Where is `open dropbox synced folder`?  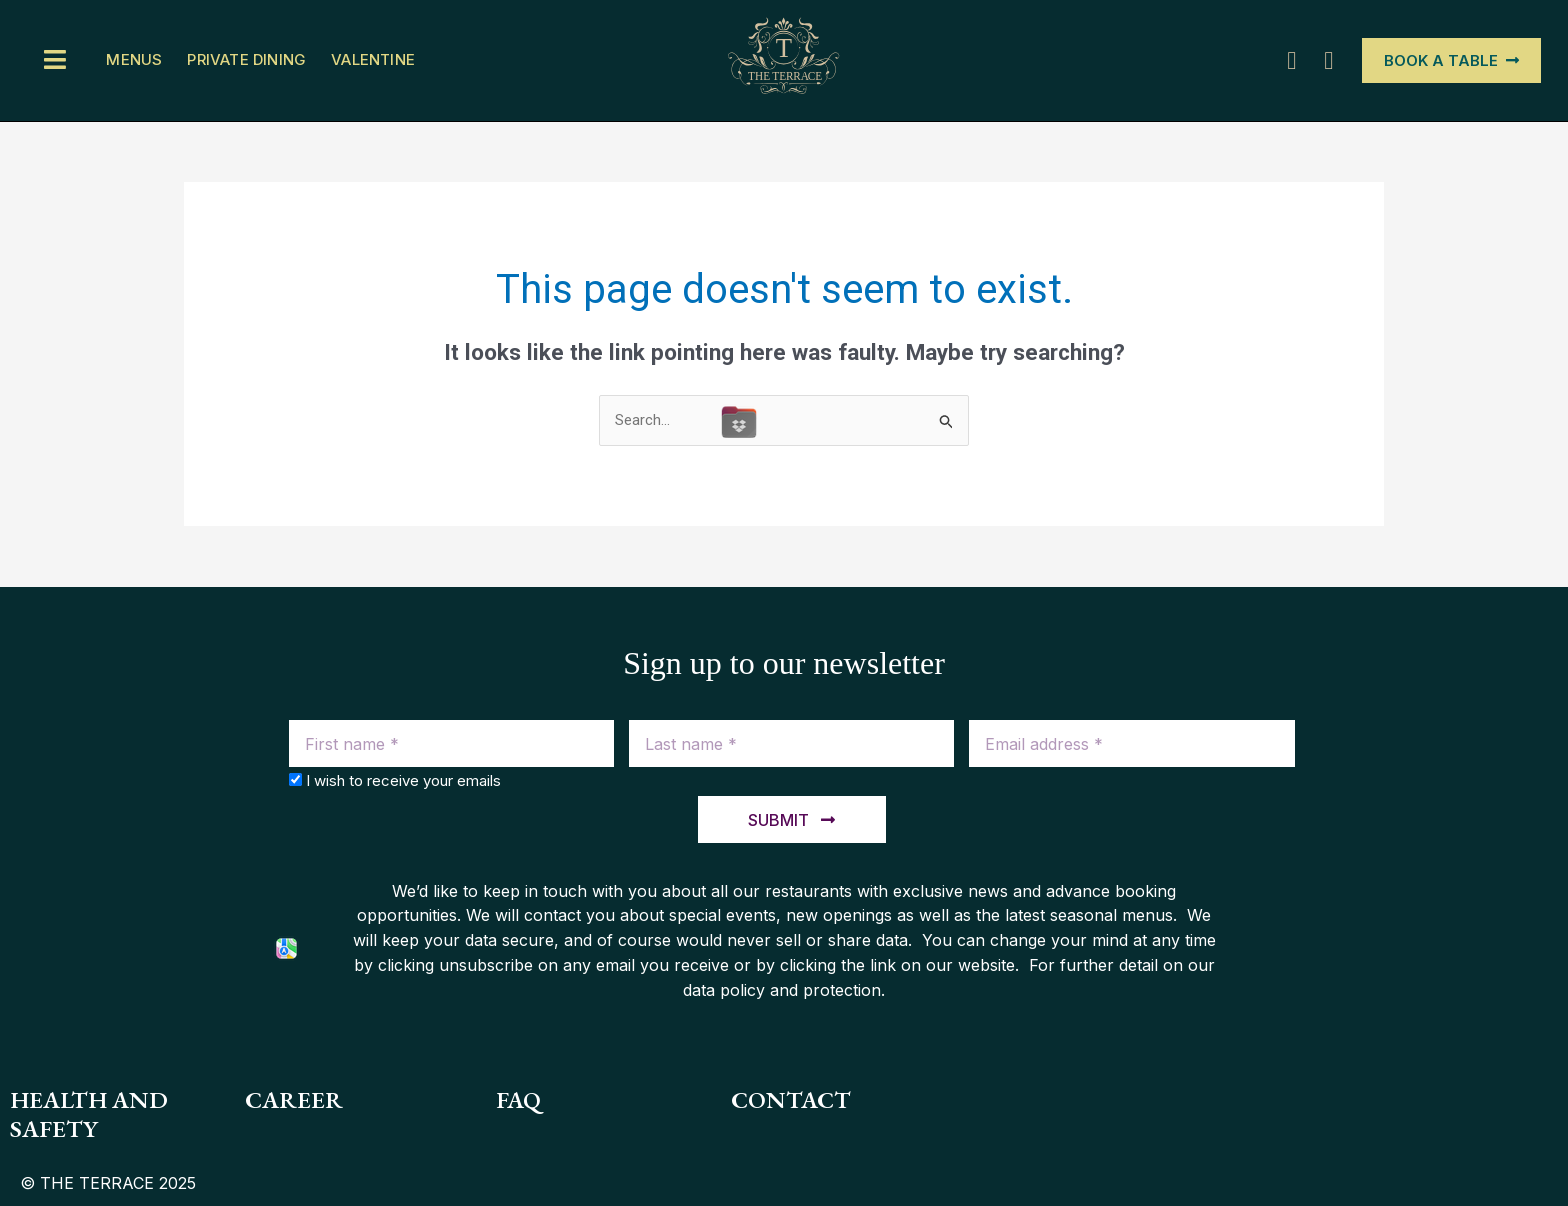 open dropbox synced folder is located at coordinates (739, 422).